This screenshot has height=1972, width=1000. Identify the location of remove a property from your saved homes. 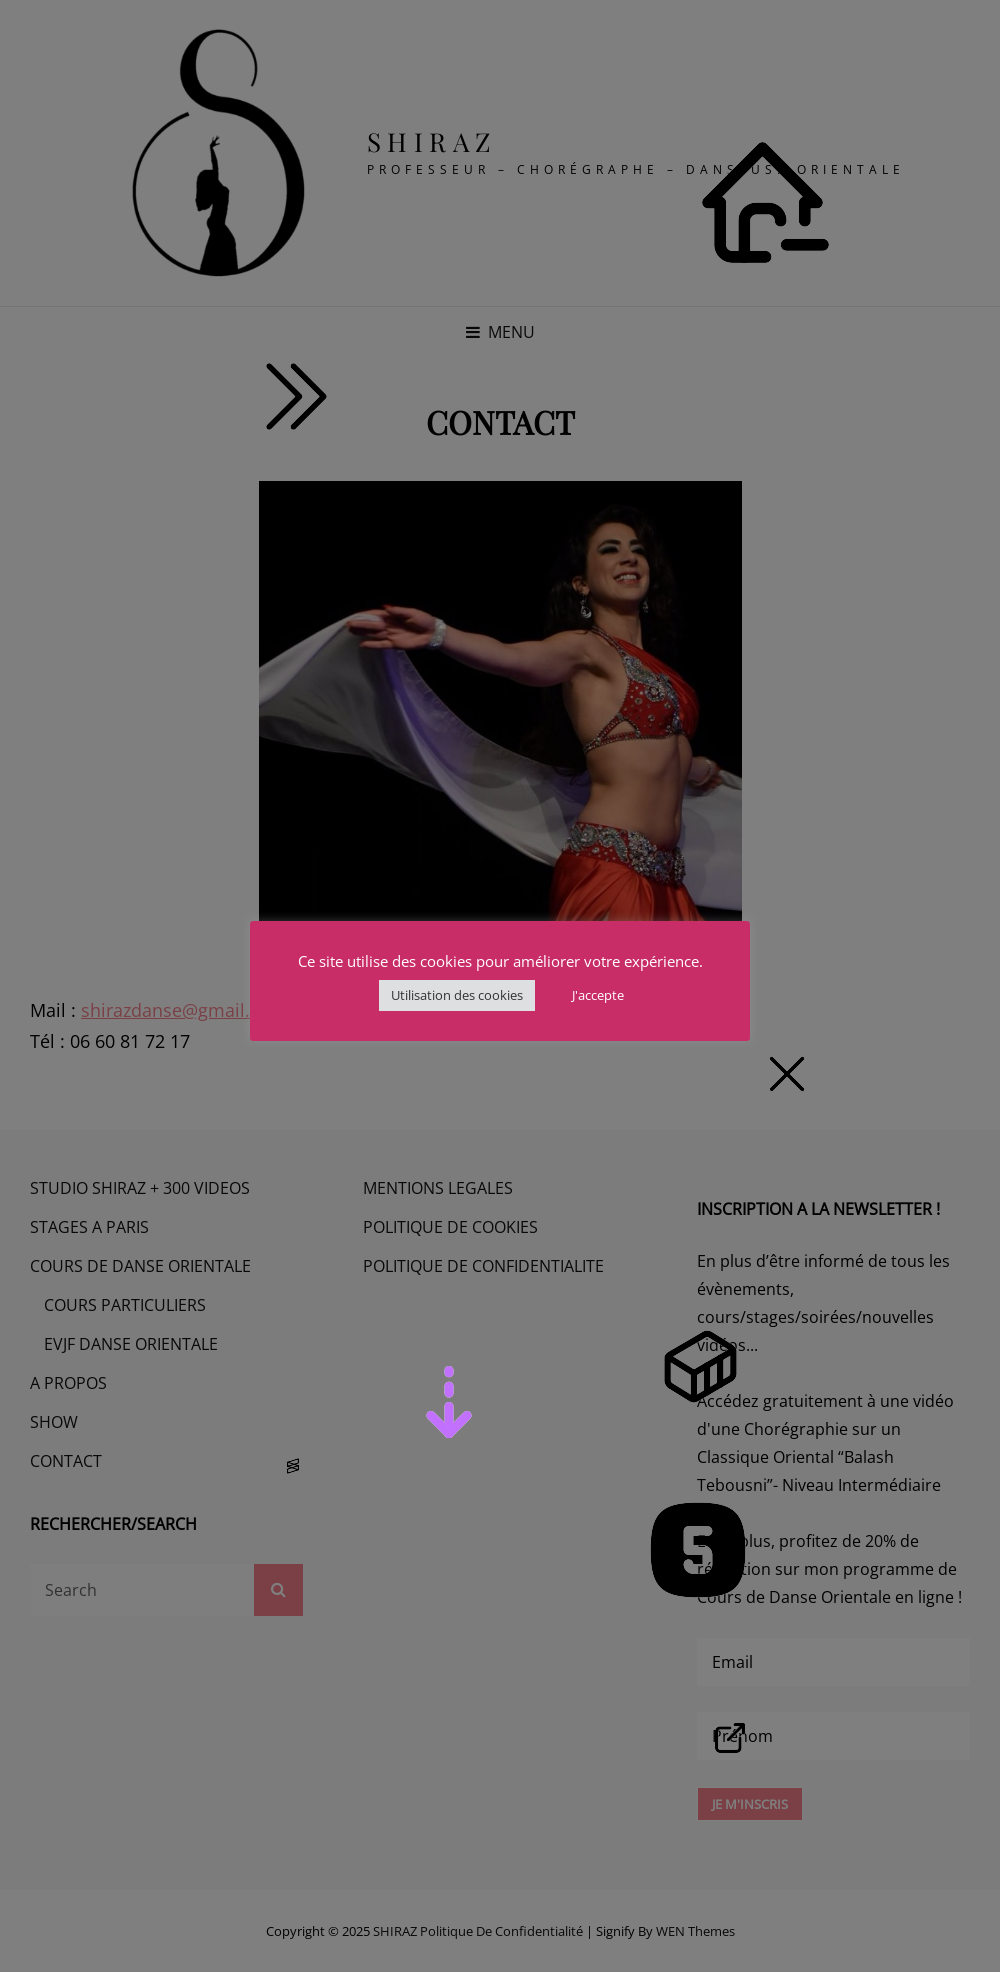
(762, 202).